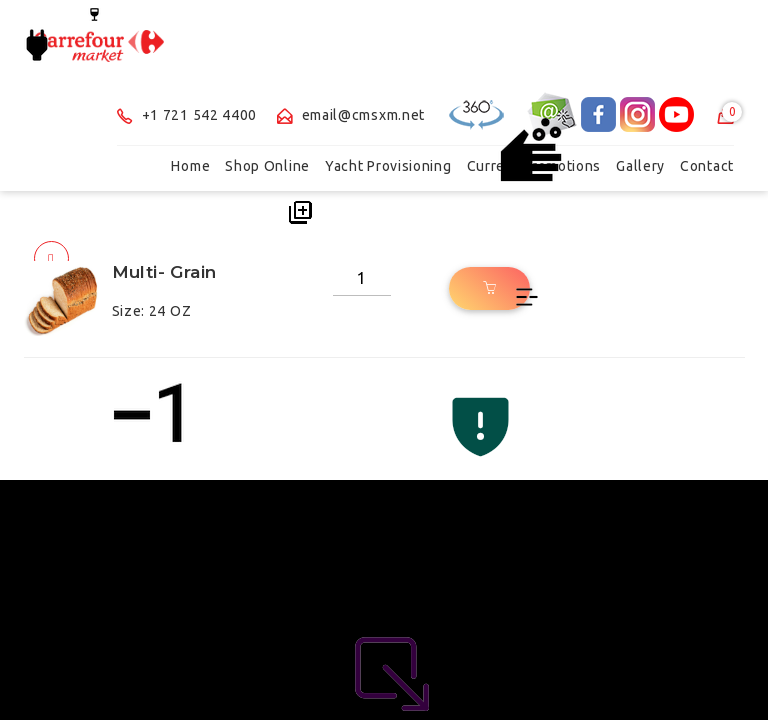  Describe the element at coordinates (392, 674) in the screenshot. I see `expand content to full screen` at that location.